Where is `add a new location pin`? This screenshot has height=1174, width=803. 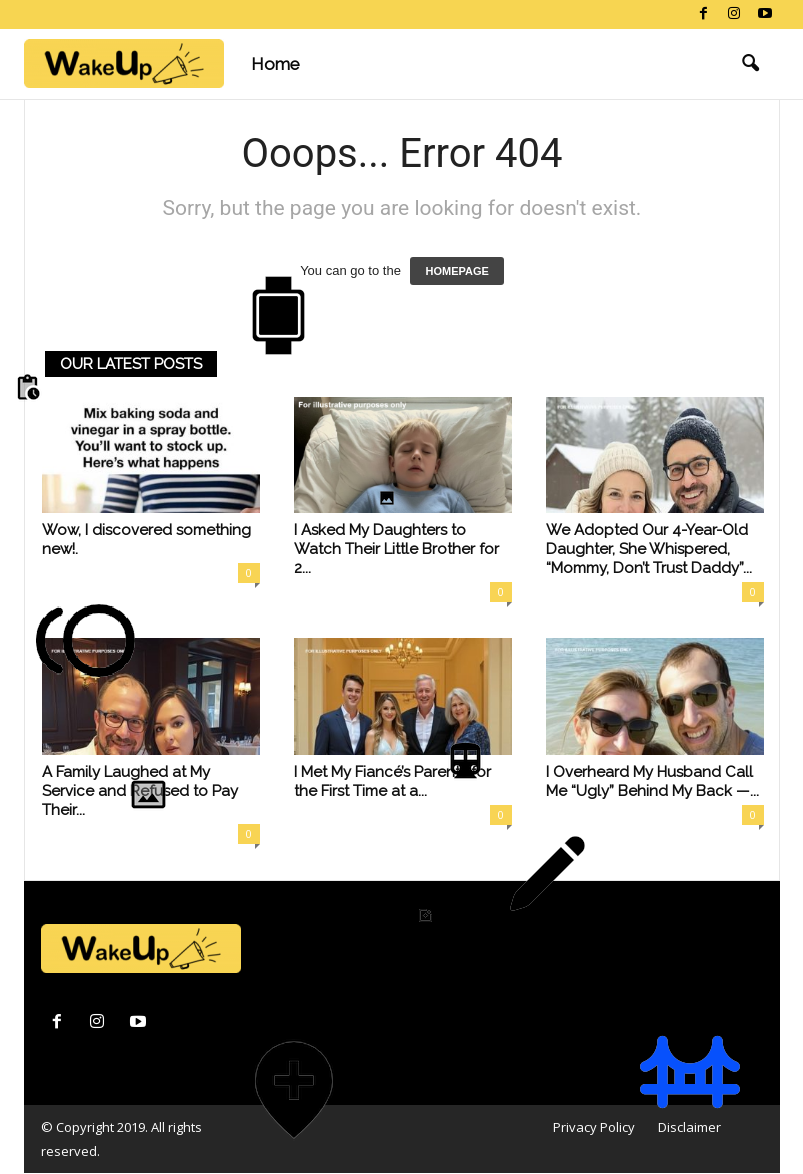
add a new location pin is located at coordinates (294, 1090).